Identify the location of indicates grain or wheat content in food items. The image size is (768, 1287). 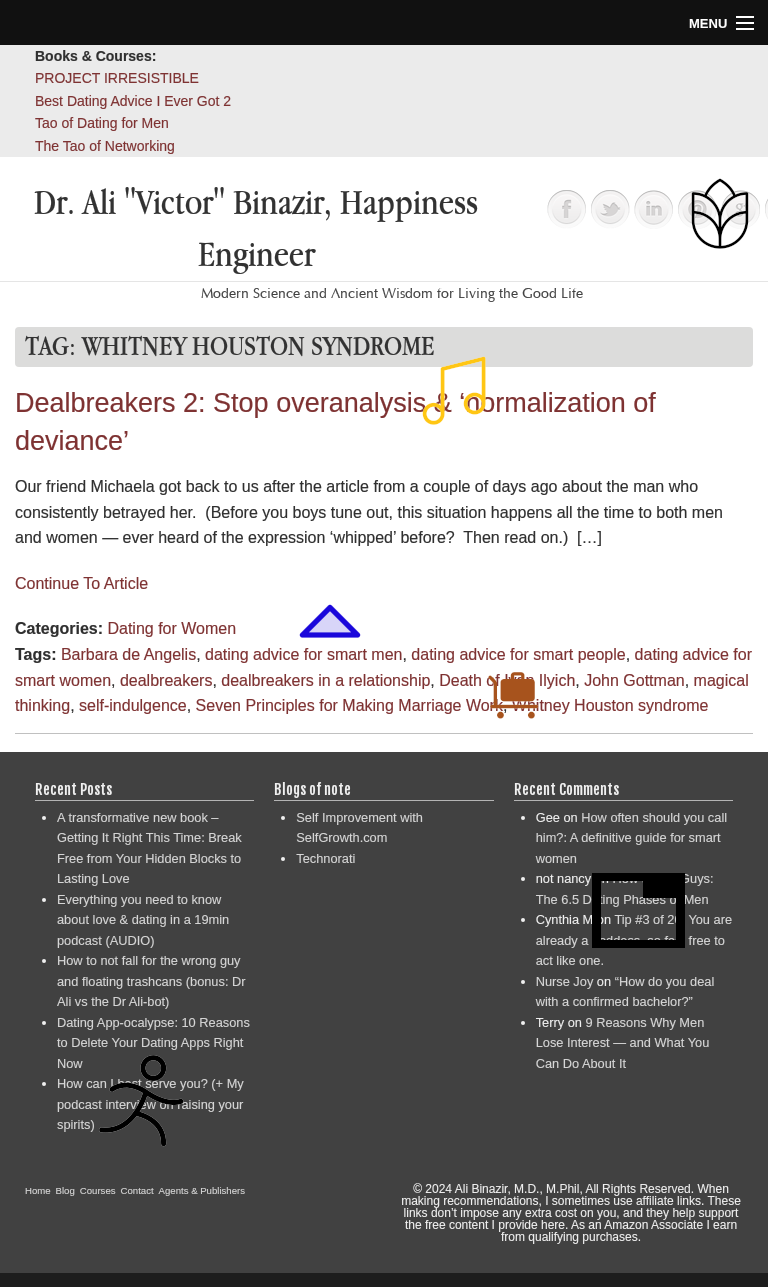
(720, 215).